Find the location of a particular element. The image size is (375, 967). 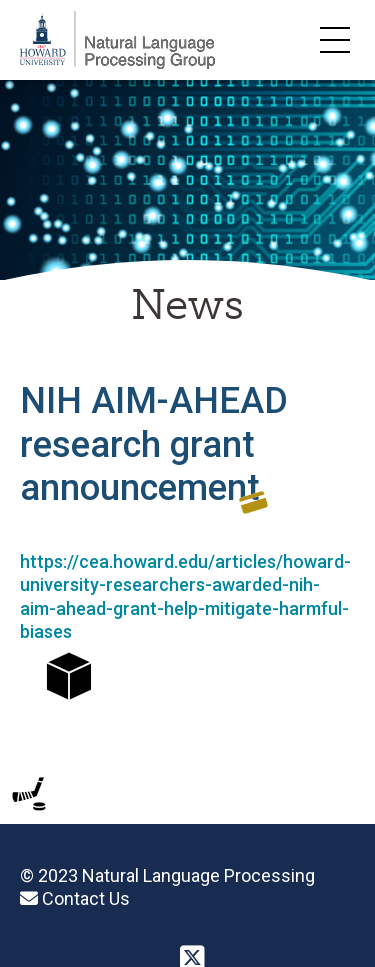

swipe or tap your card to pay is located at coordinates (253, 502).